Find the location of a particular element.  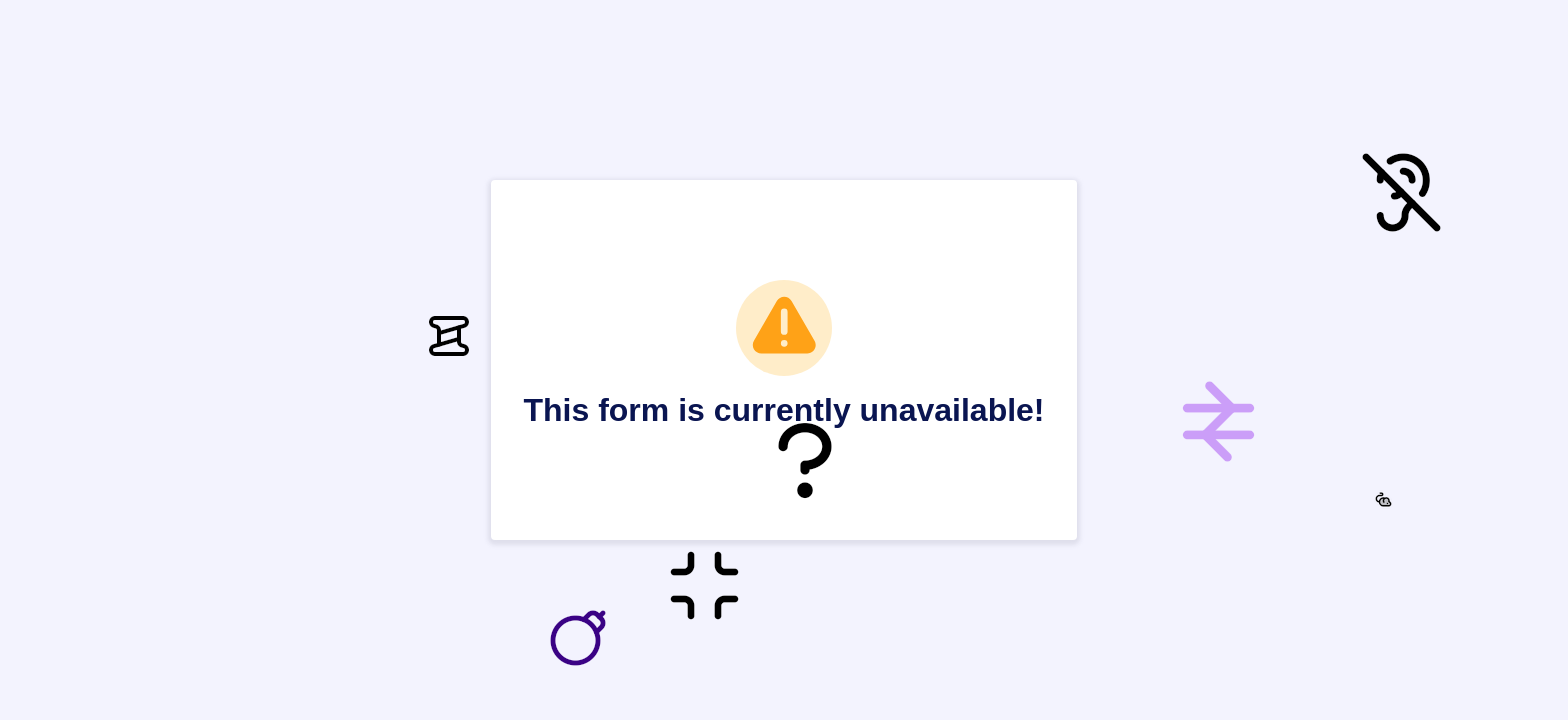

request pest control services for rodents is located at coordinates (1383, 499).